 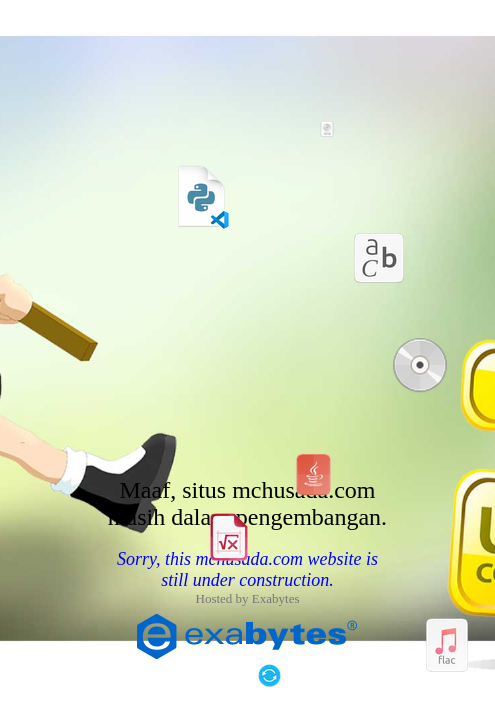 What do you see at coordinates (269, 675) in the screenshot?
I see `indicates file is currently syncing with Insync` at bounding box center [269, 675].